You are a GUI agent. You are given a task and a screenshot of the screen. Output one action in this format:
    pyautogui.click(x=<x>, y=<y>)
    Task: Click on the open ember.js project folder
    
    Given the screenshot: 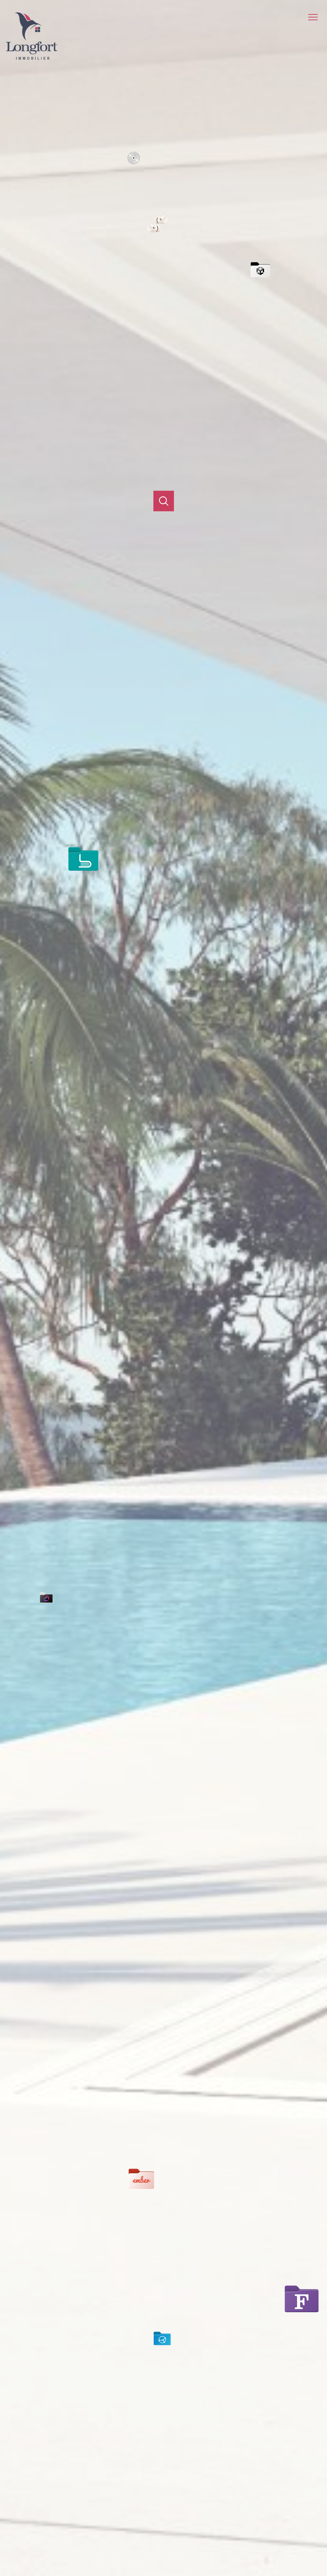 What is the action you would take?
    pyautogui.click(x=141, y=2179)
    